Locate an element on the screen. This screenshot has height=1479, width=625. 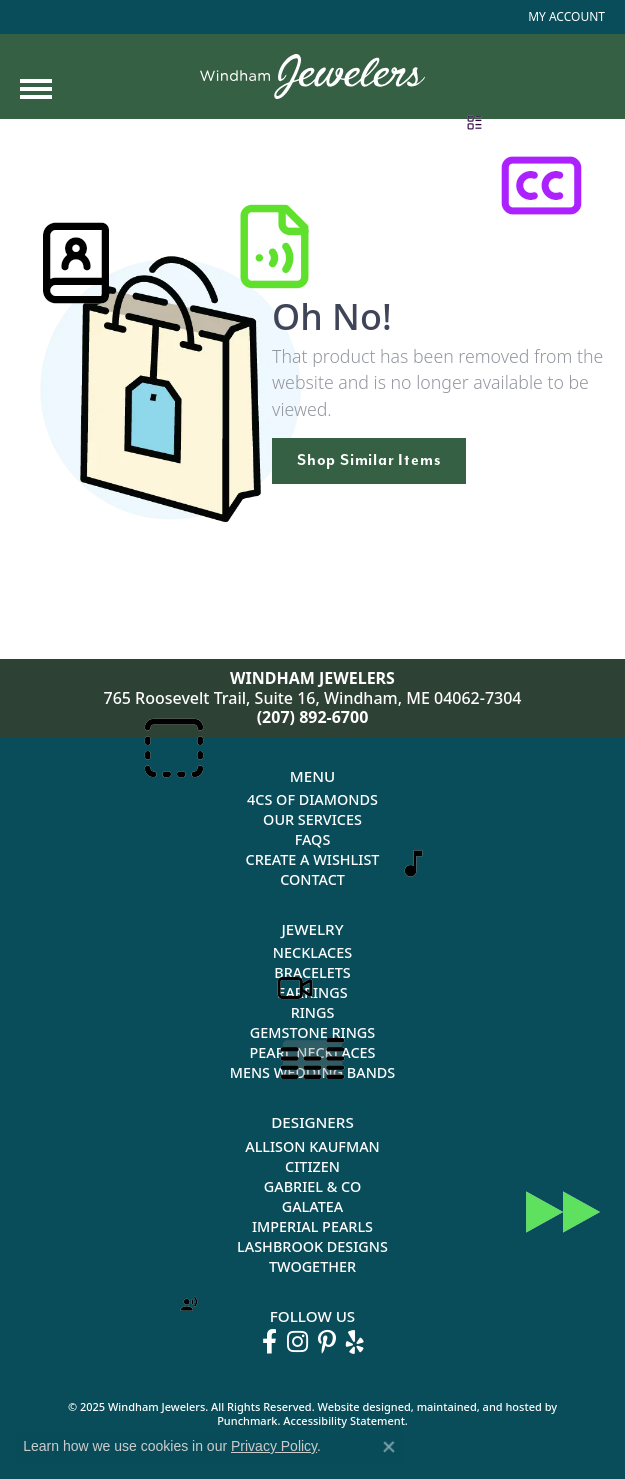
expand content to fill available space is located at coordinates (174, 748).